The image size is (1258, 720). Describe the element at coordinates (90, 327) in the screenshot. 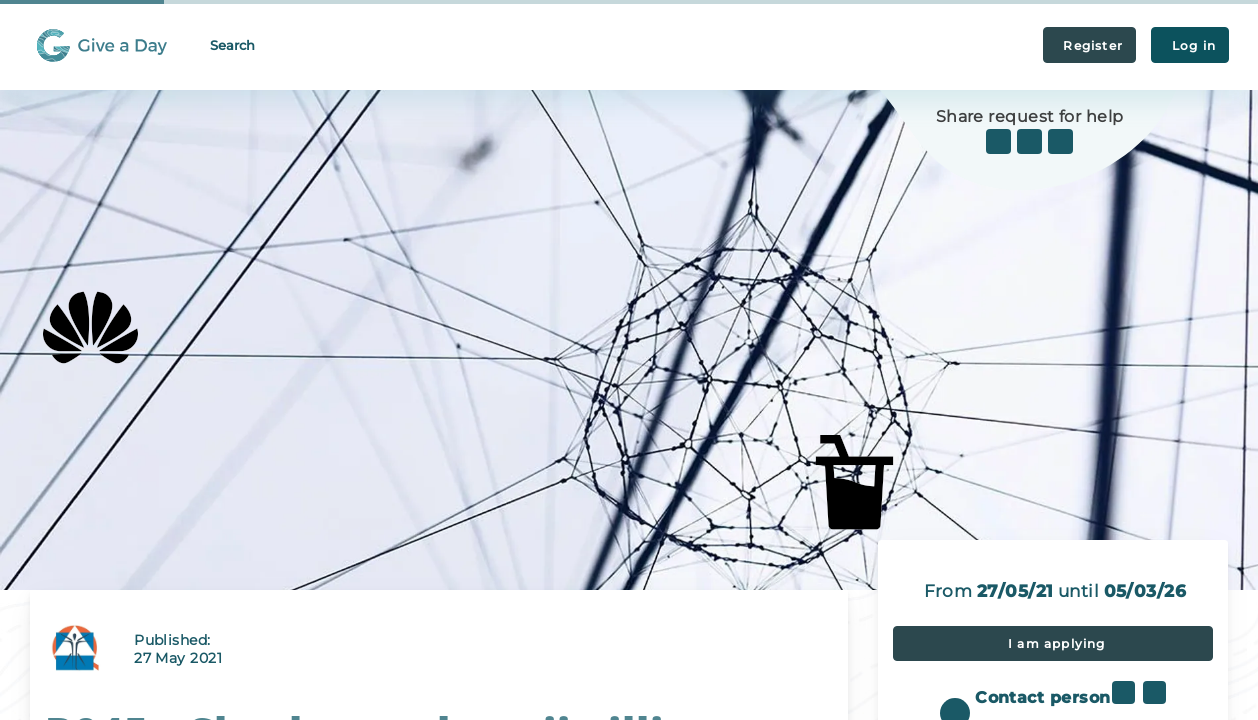

I see `Huawei brand logo` at that location.